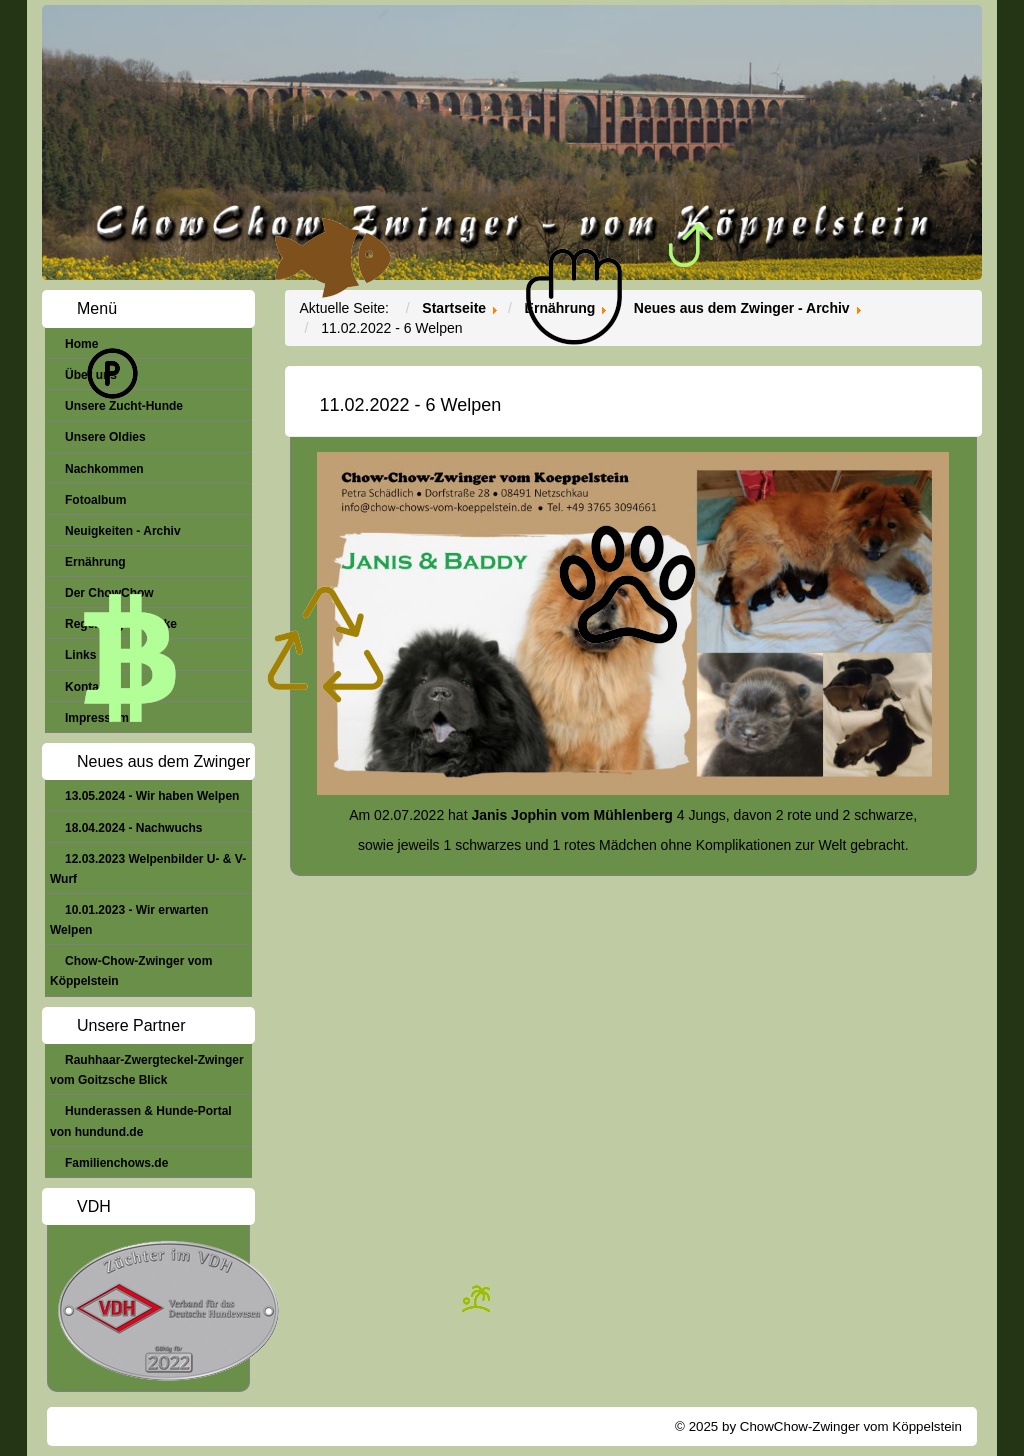 The image size is (1024, 1456). What do you see at coordinates (325, 644) in the screenshot?
I see `indicates recyclable item or material` at bounding box center [325, 644].